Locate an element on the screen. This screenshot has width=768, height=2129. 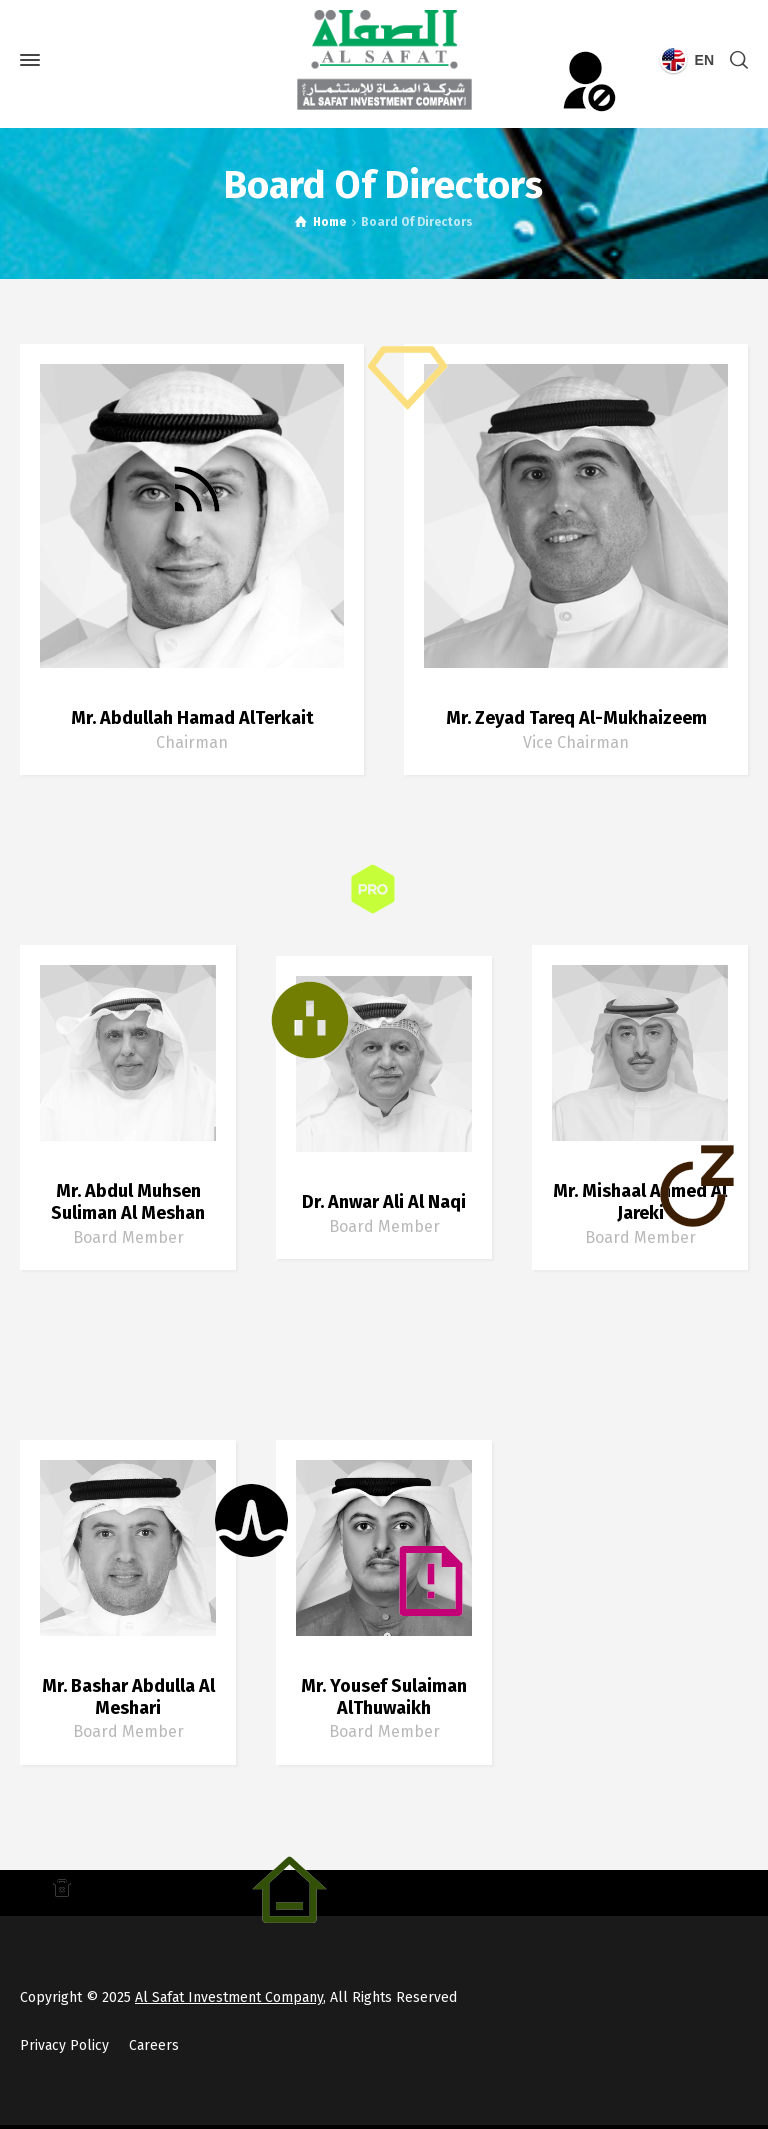
broadcom company logo is located at coordinates (251, 1520).